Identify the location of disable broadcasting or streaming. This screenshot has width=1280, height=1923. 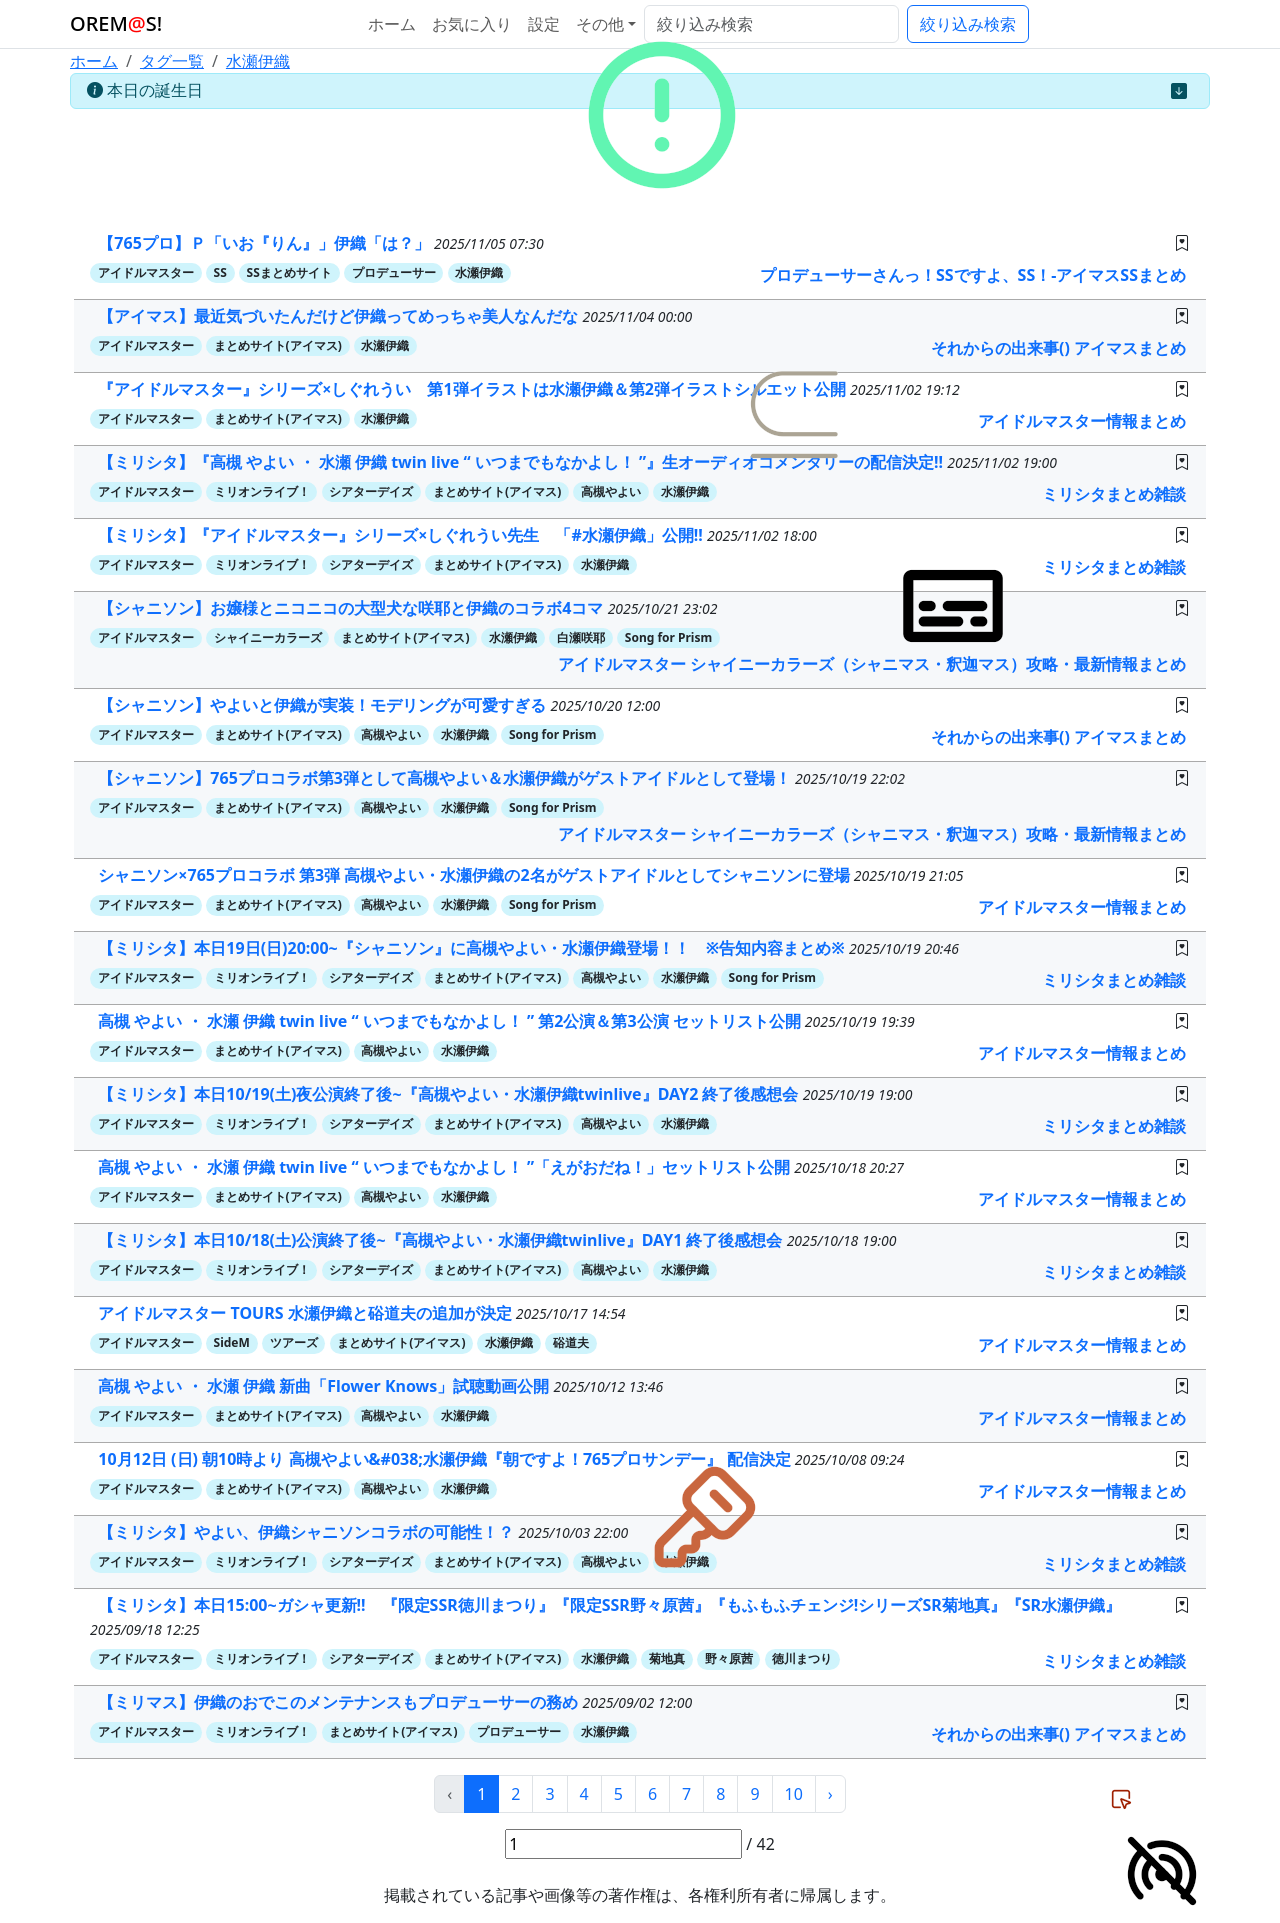
(1162, 1871).